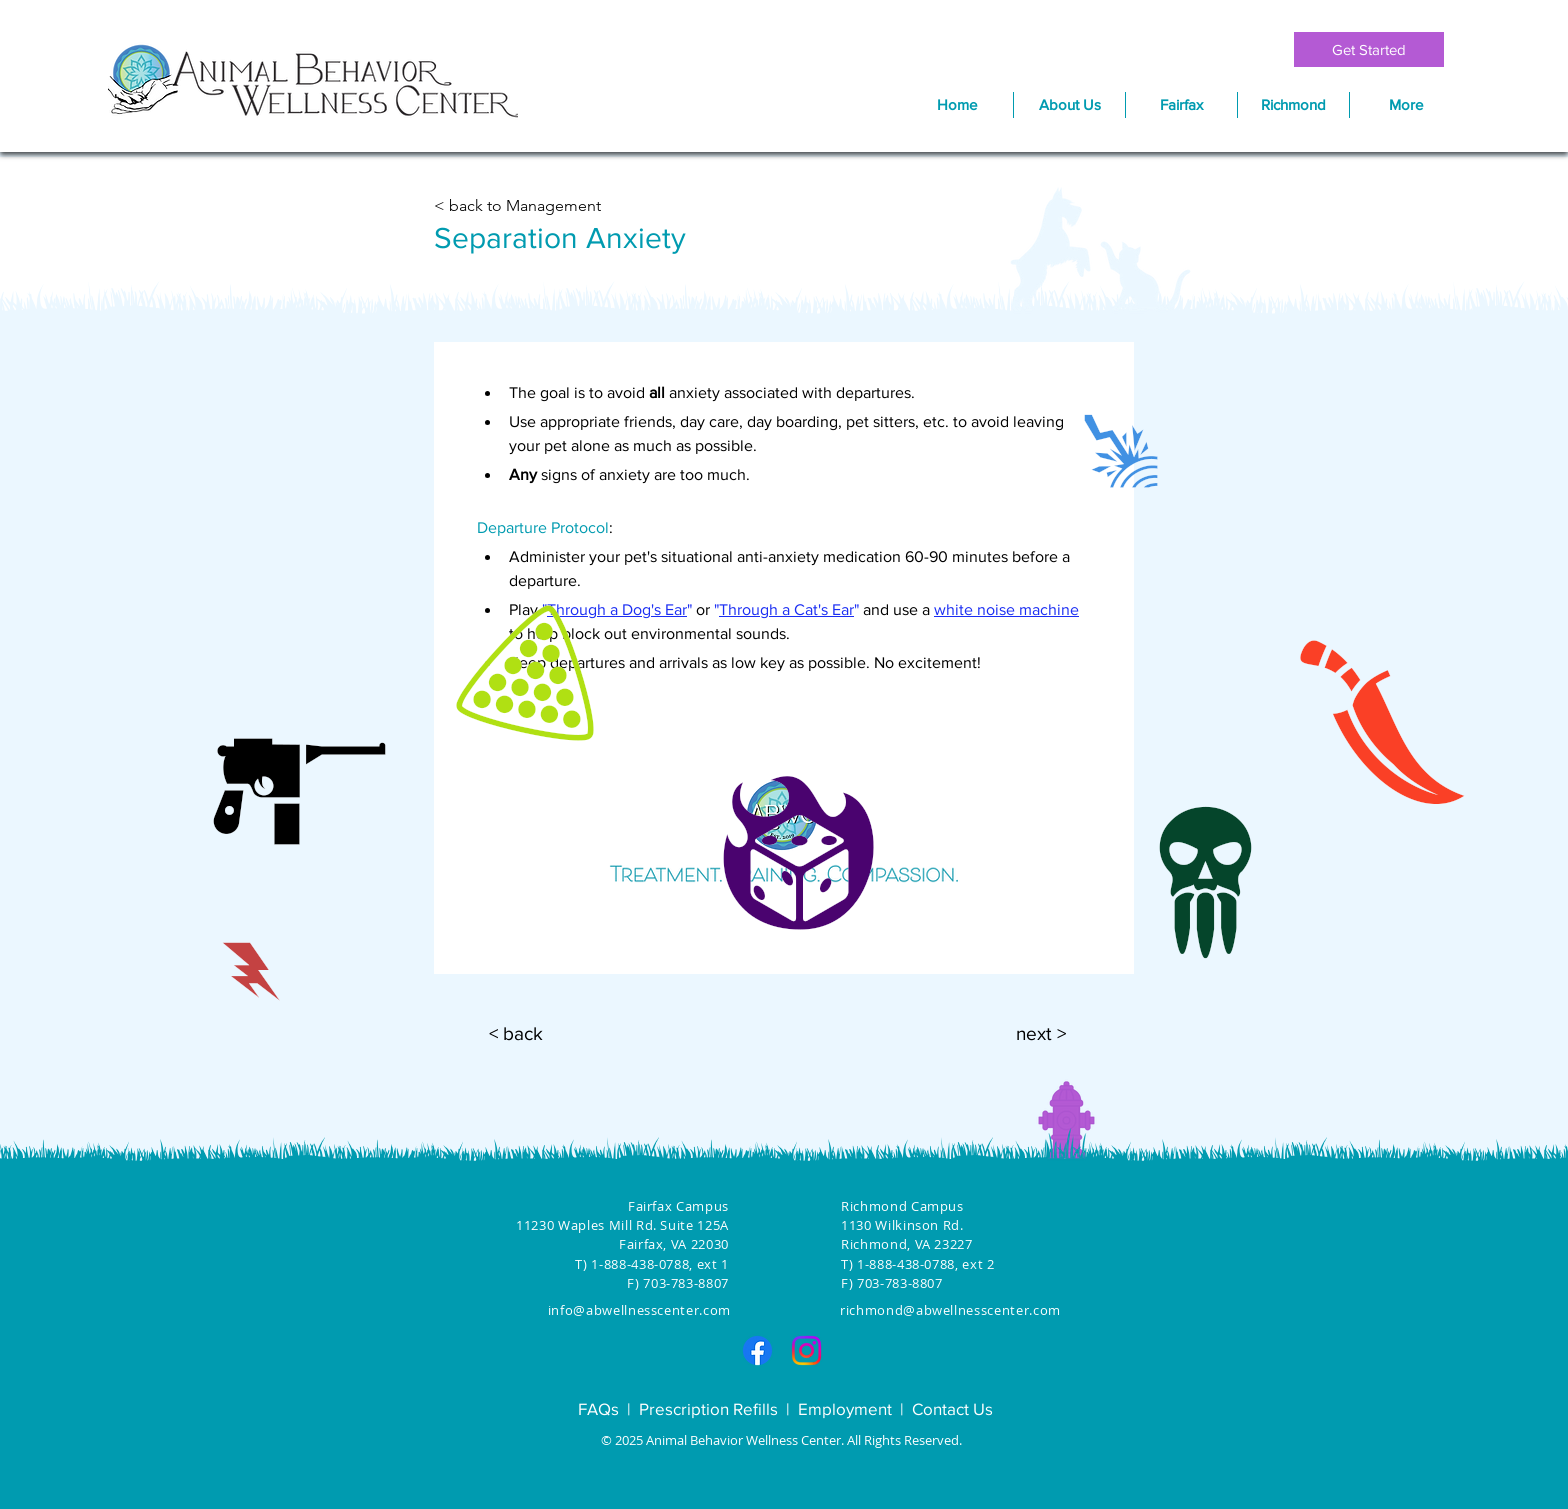  Describe the element at coordinates (799, 852) in the screenshot. I see `activate a risky or high-stakes game mode` at that location.